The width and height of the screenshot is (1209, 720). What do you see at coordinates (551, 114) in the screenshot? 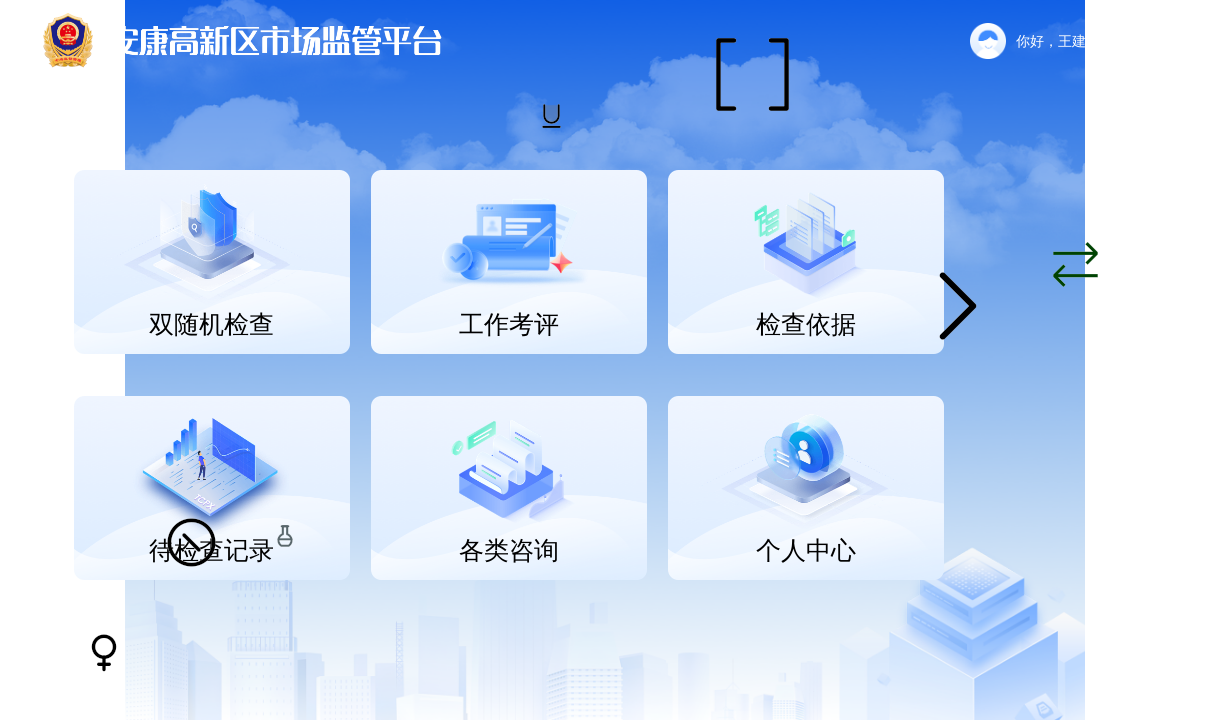
I see `apply underline formatting to selected text` at bounding box center [551, 114].